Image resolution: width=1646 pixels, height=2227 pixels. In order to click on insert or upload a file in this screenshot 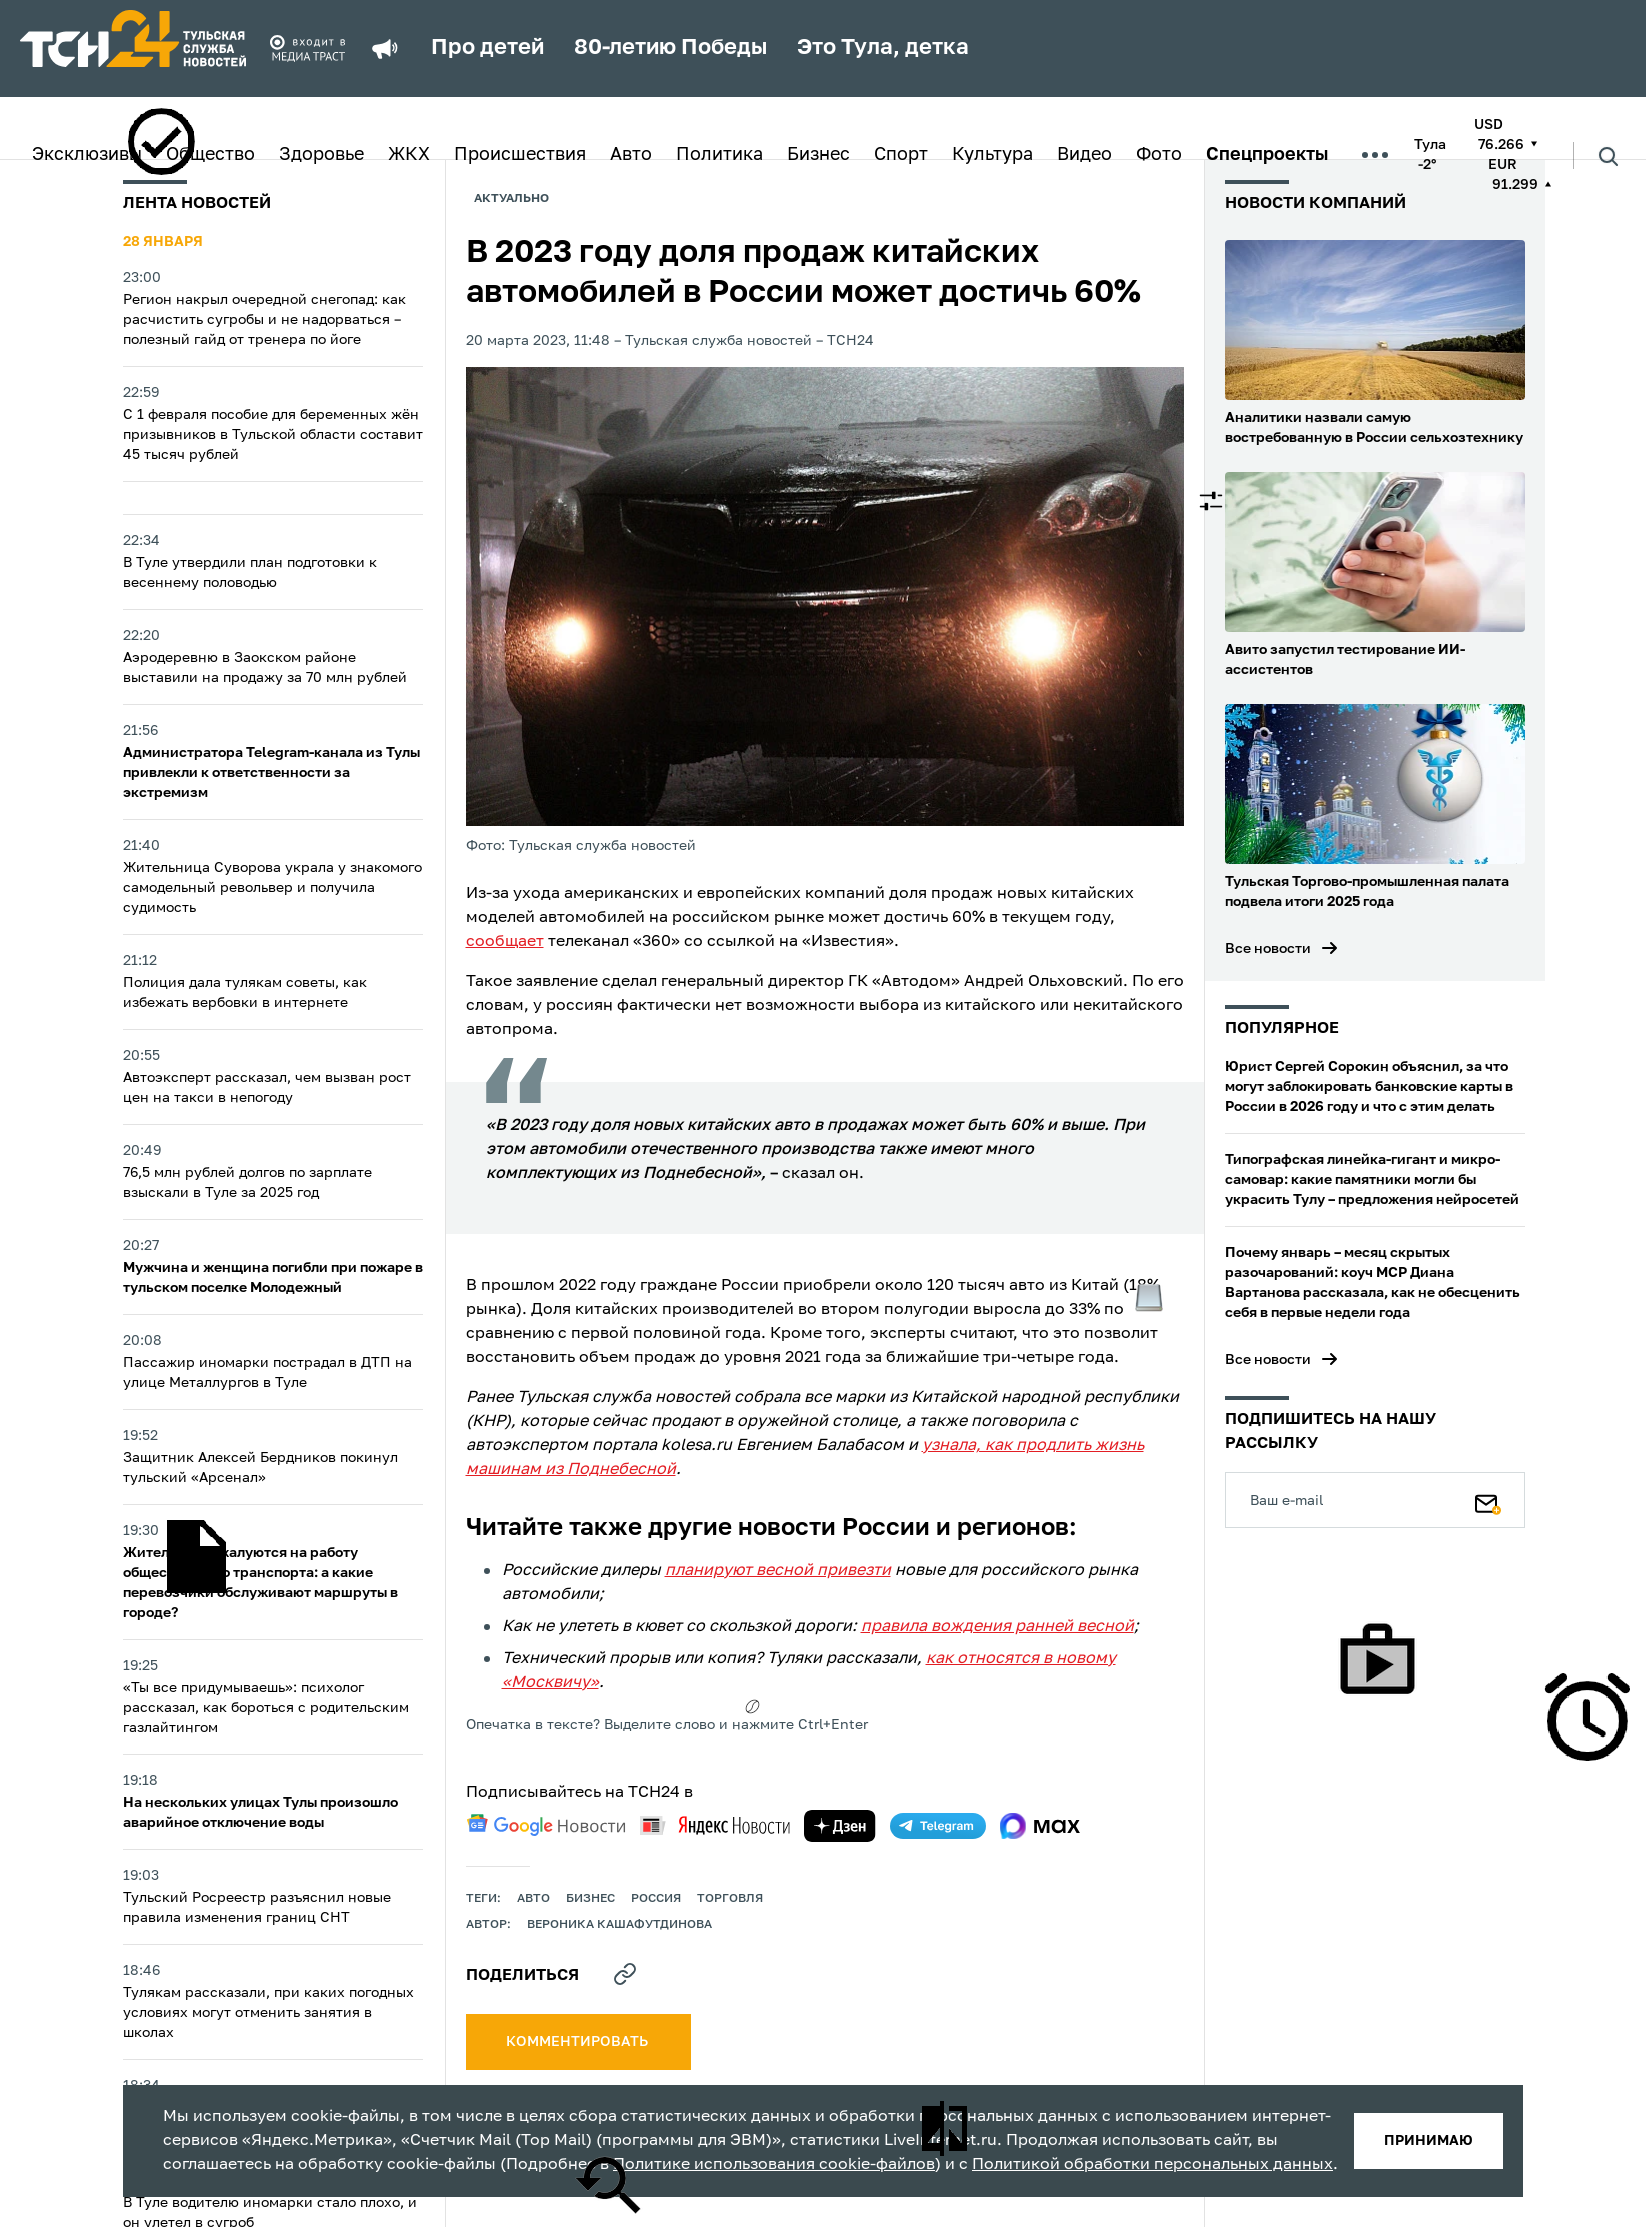, I will do `click(196, 1556)`.